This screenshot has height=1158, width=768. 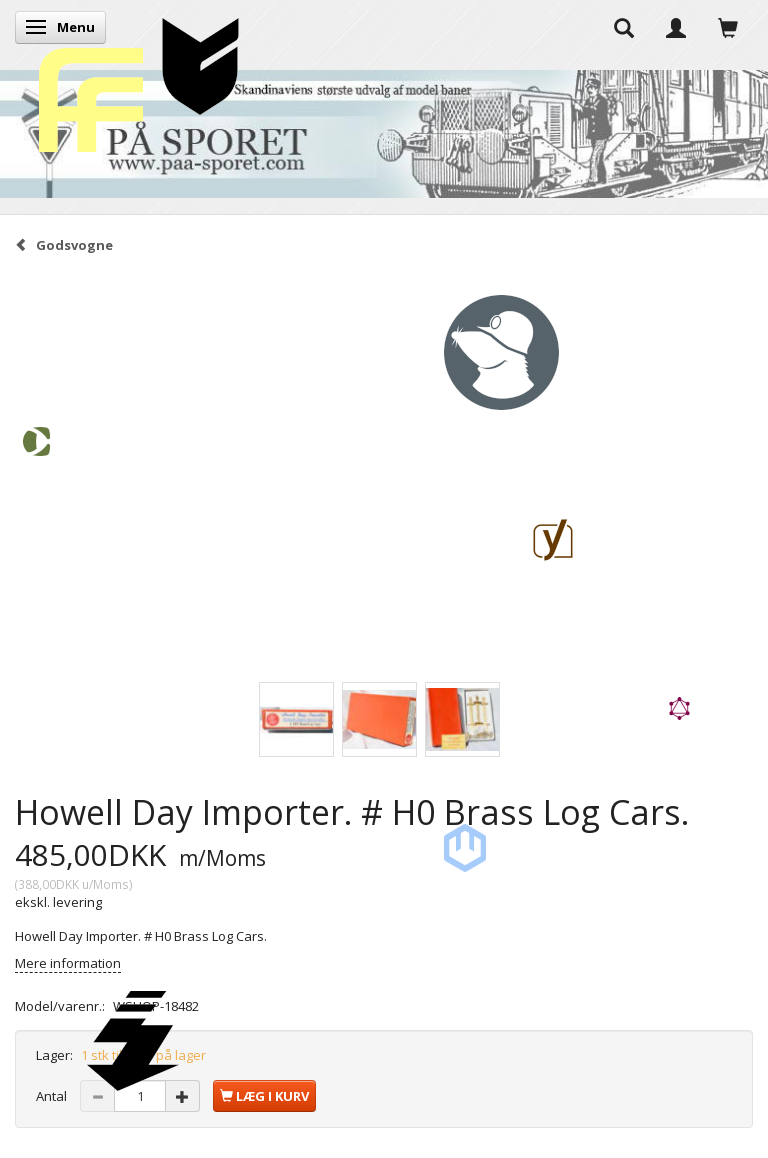 I want to click on open the Farfetch app, so click(x=91, y=100).